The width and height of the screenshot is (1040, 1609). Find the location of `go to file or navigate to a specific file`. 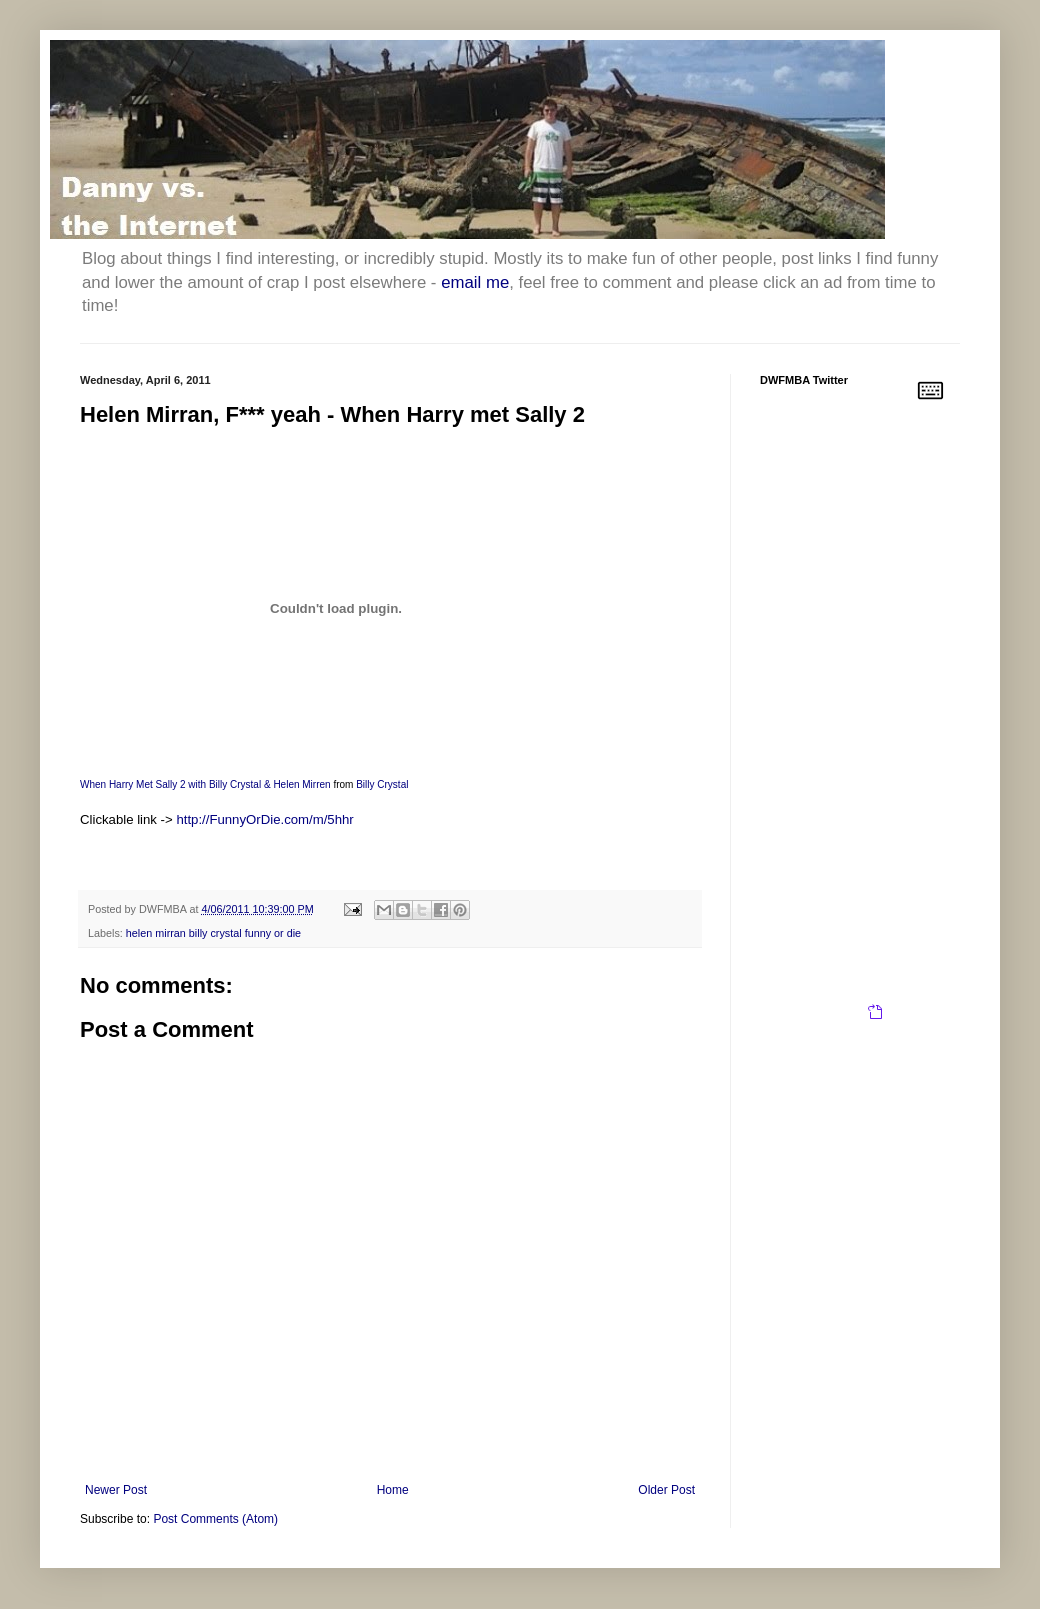

go to file or navigate to a specific file is located at coordinates (876, 1012).